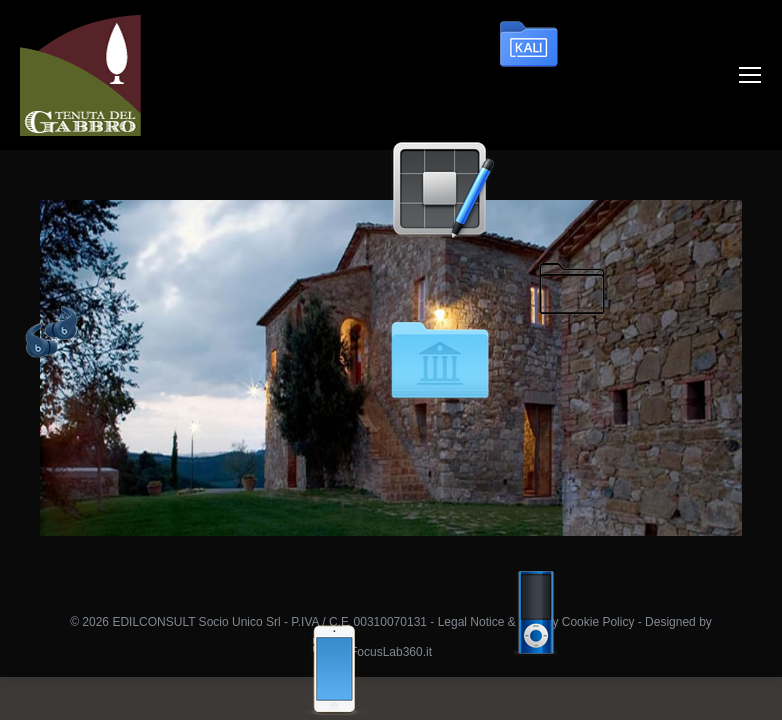 This screenshot has height=720, width=782. What do you see at coordinates (334, 670) in the screenshot?
I see `iPod Touch device connected` at bounding box center [334, 670].